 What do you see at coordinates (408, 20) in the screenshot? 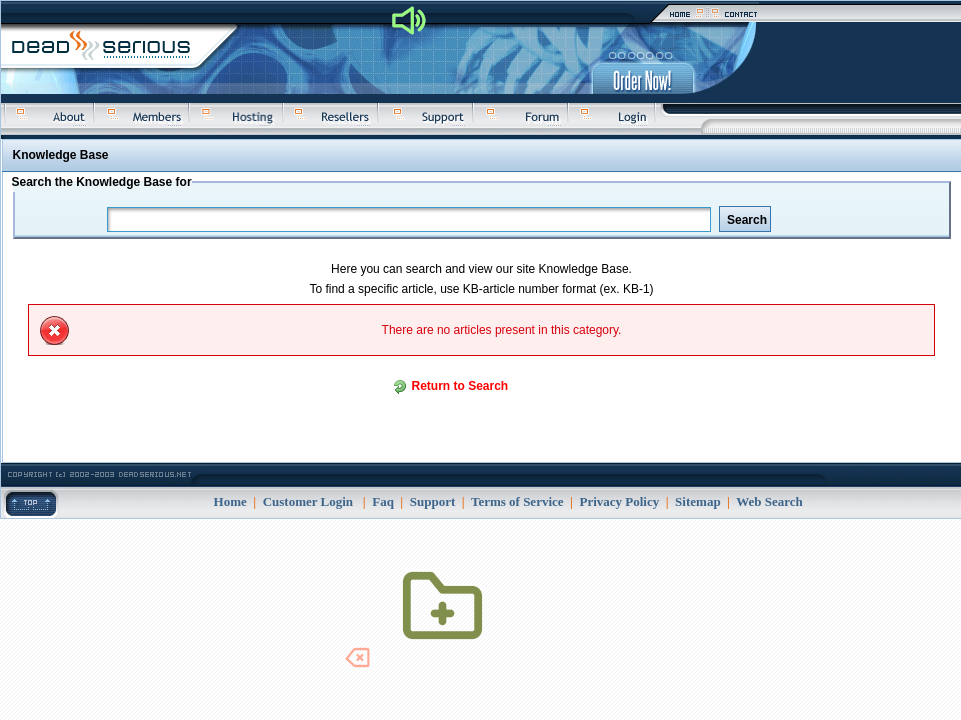
I see `increase or unmute audio volume` at bounding box center [408, 20].